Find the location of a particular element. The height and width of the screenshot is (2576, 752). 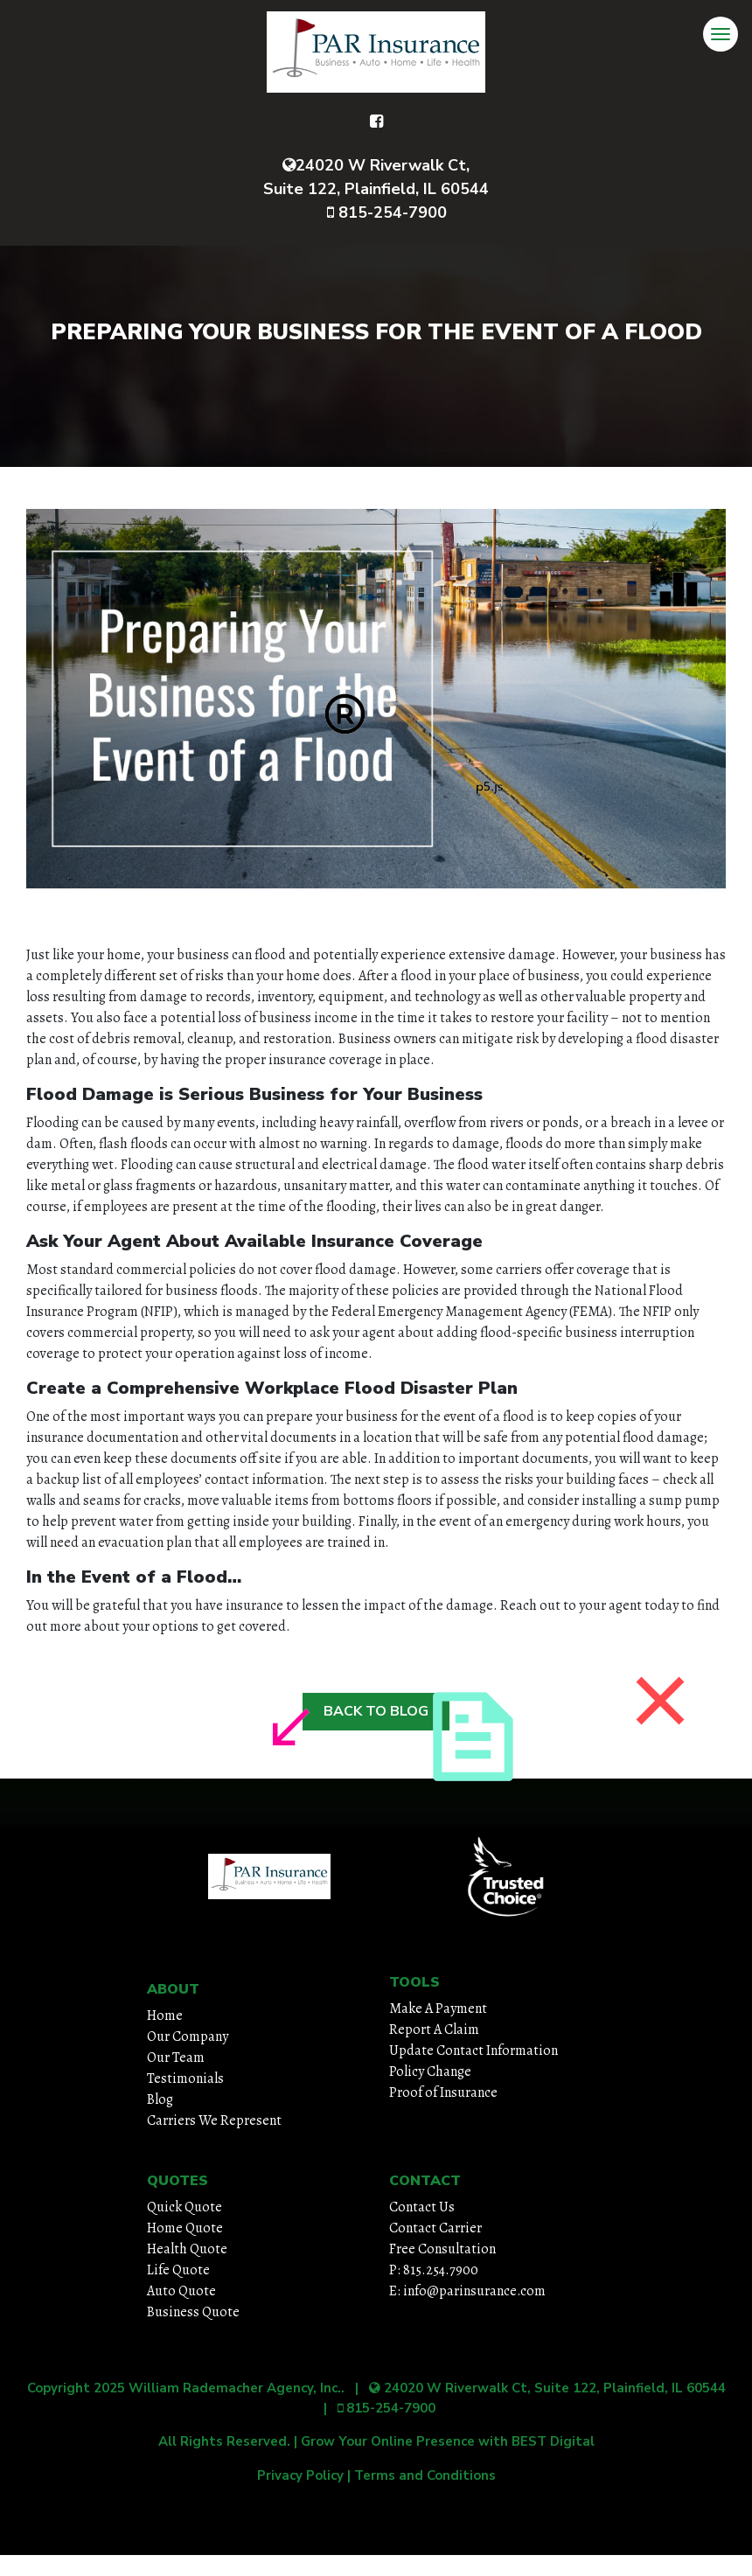

close the current window or dialog is located at coordinates (660, 1701).